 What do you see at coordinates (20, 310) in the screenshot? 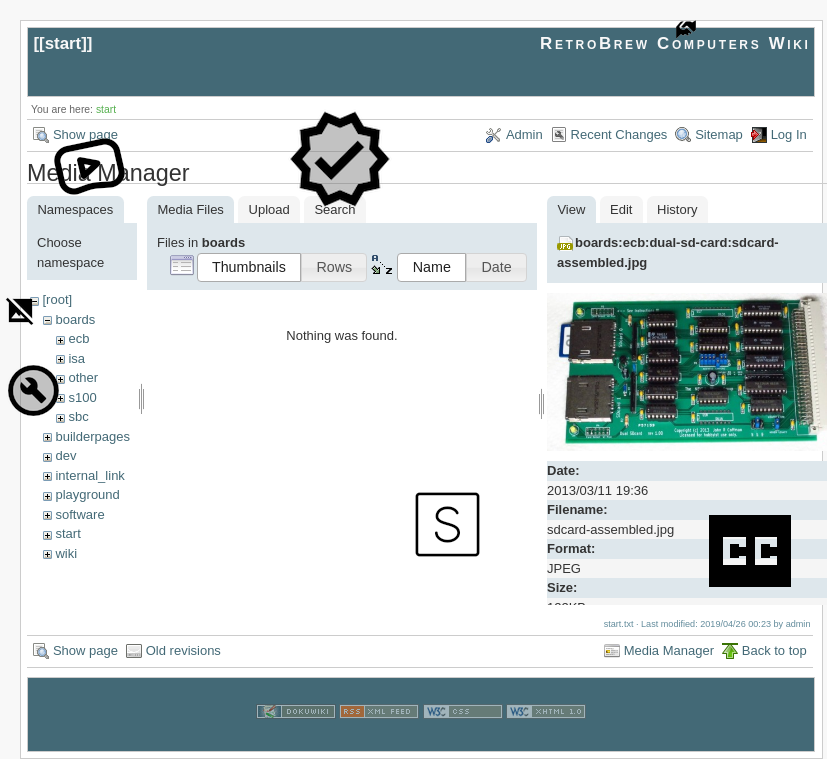
I see `image failed to load or is unavailable` at bounding box center [20, 310].